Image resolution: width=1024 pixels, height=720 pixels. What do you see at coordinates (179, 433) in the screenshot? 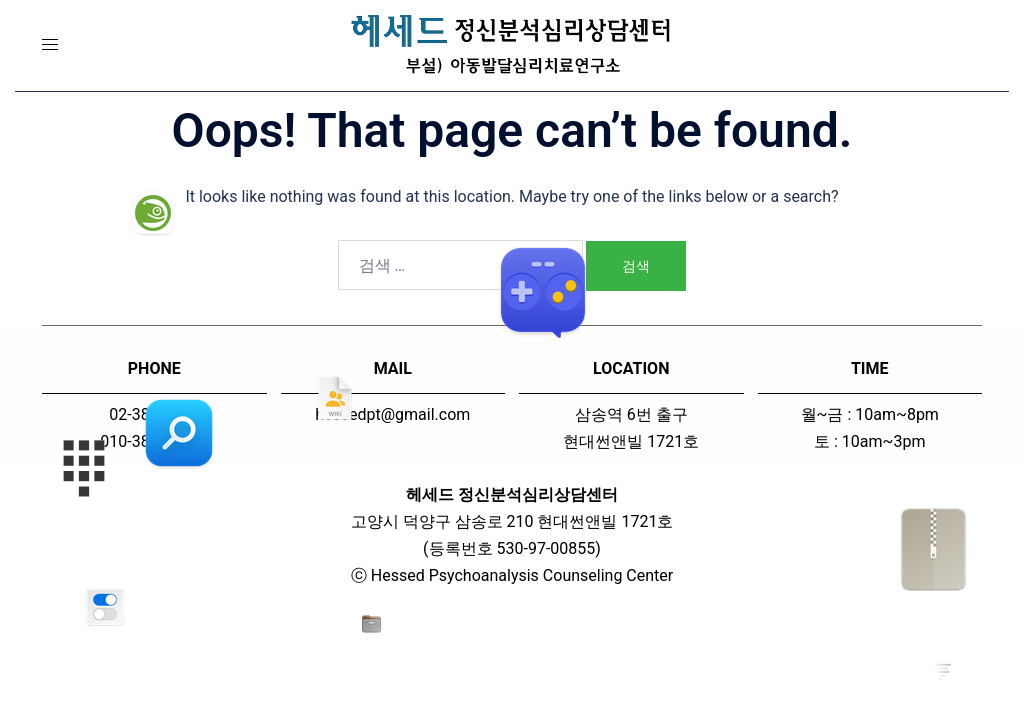
I see `open search settings or preferences` at bounding box center [179, 433].